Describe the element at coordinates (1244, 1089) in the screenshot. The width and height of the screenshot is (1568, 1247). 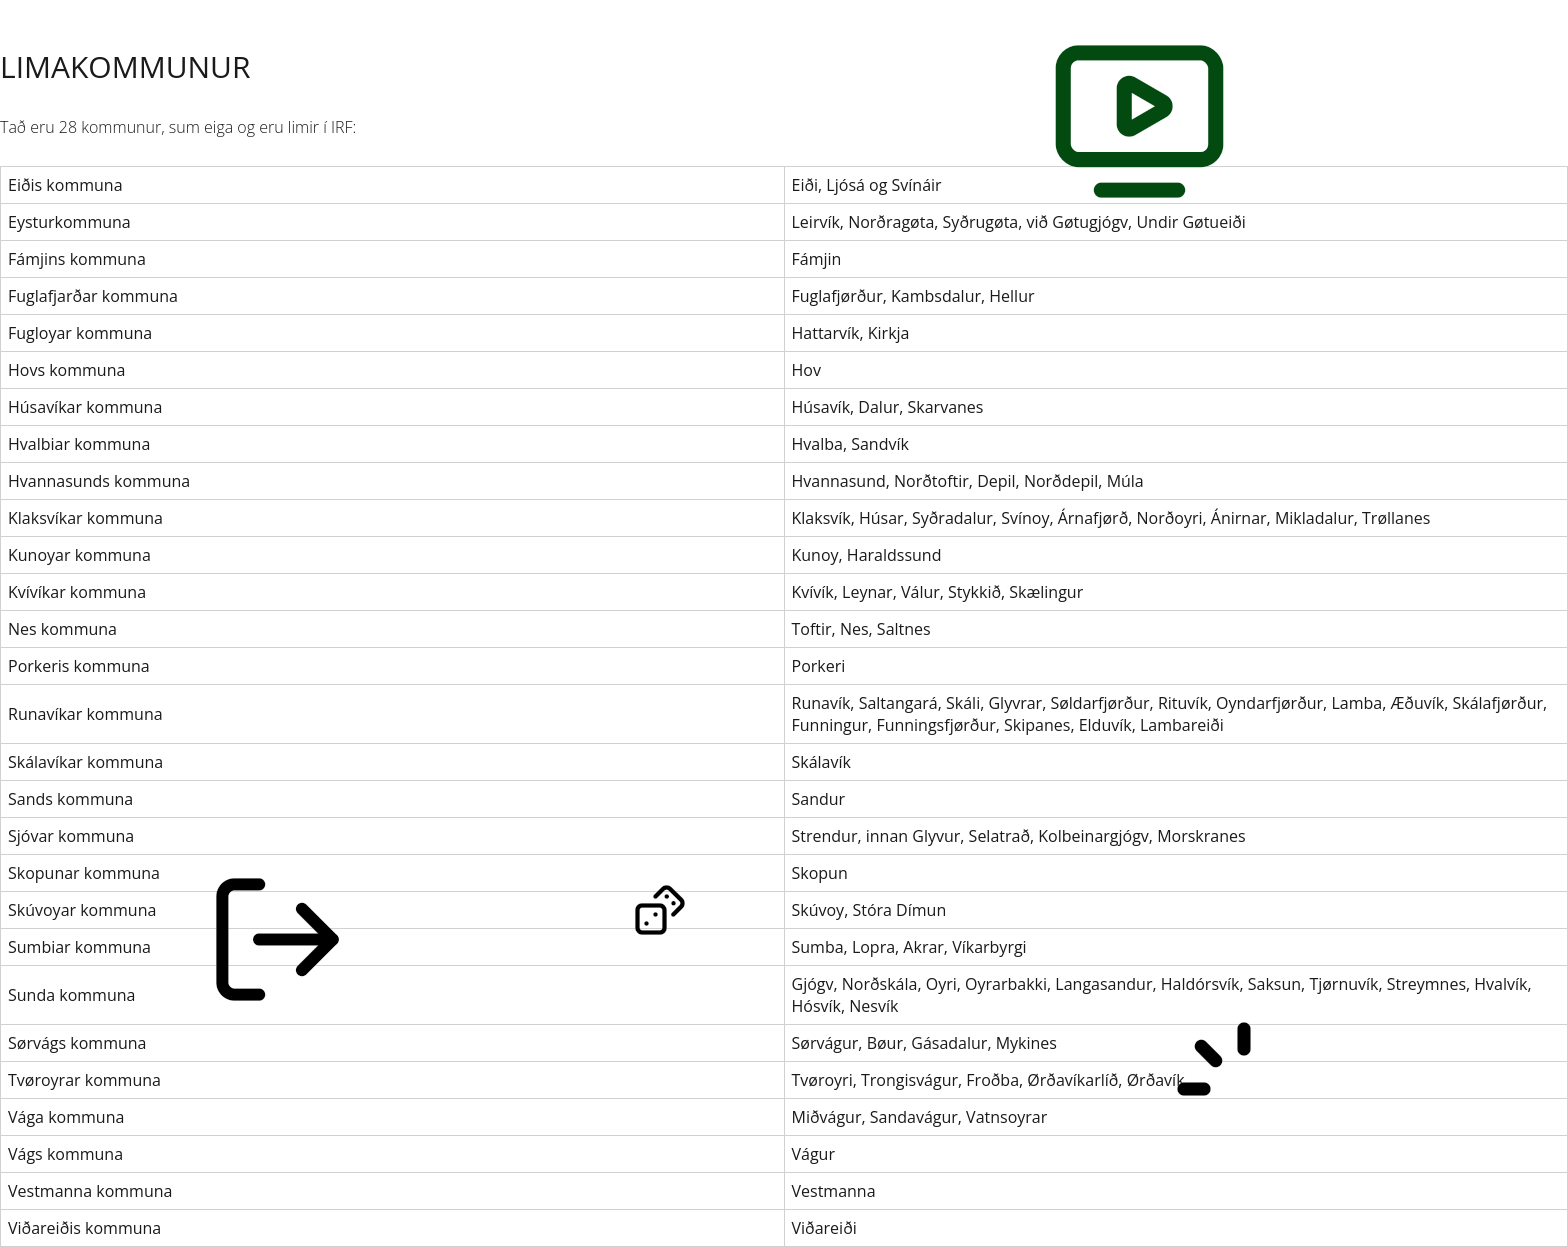
I see `loading content in progress` at that location.